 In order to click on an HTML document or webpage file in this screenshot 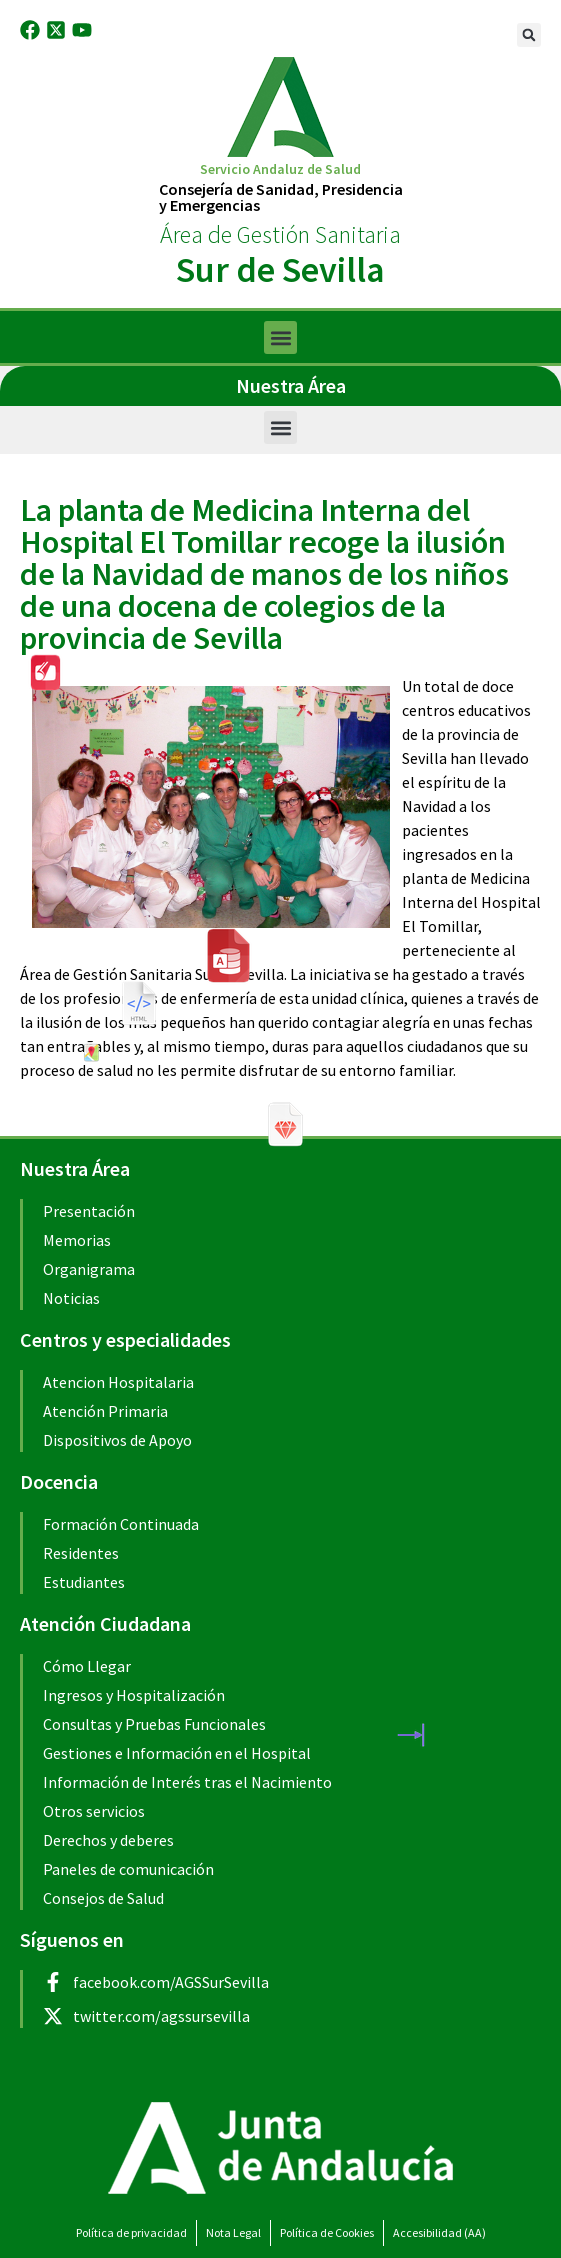, I will do `click(139, 1004)`.